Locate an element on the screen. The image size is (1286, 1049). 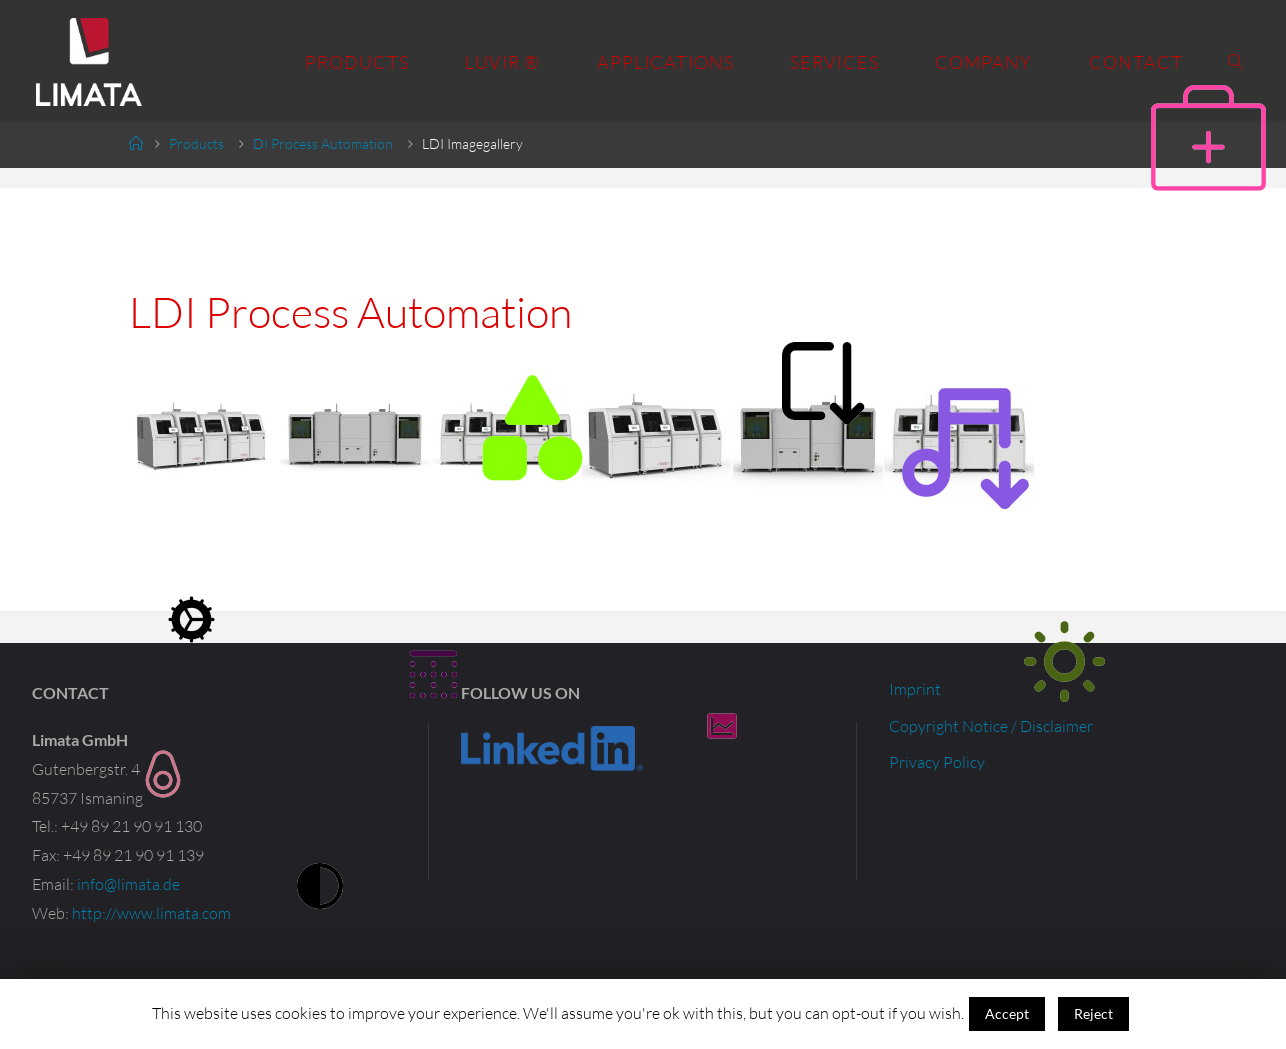
download music or audio file is located at coordinates (962, 442).